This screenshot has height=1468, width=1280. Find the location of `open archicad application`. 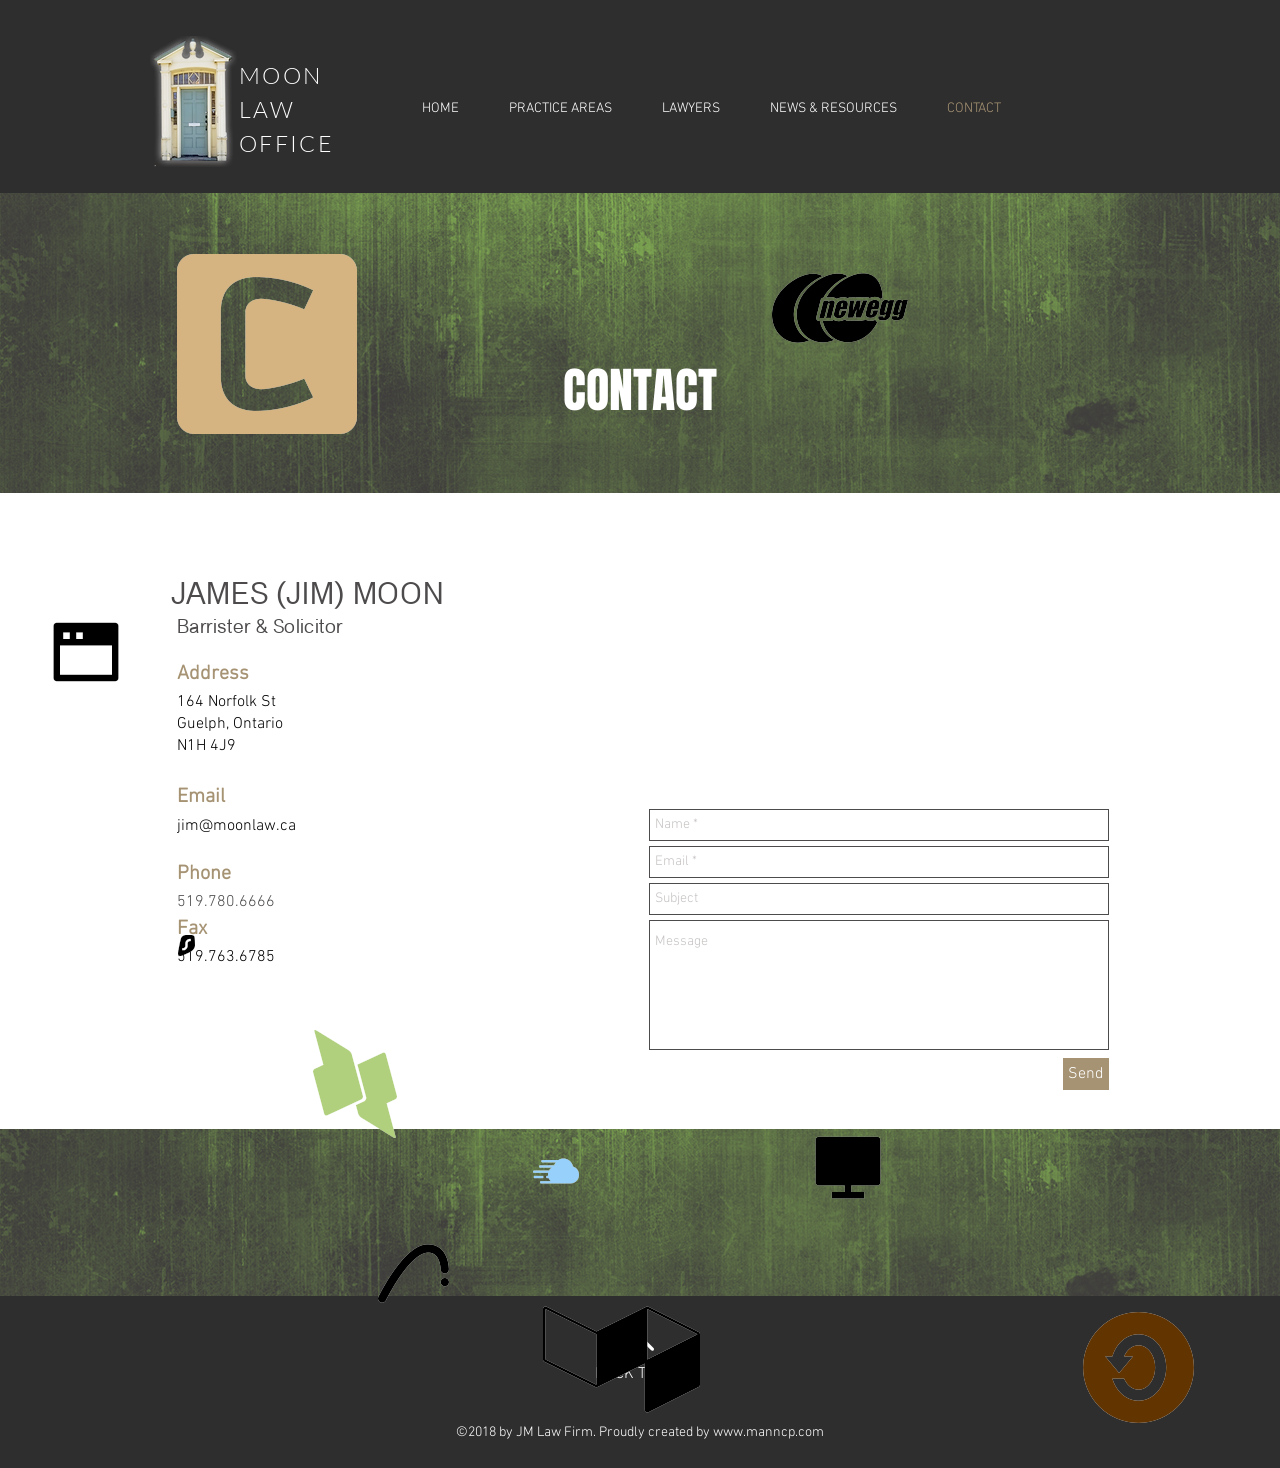

open archicad application is located at coordinates (413, 1273).